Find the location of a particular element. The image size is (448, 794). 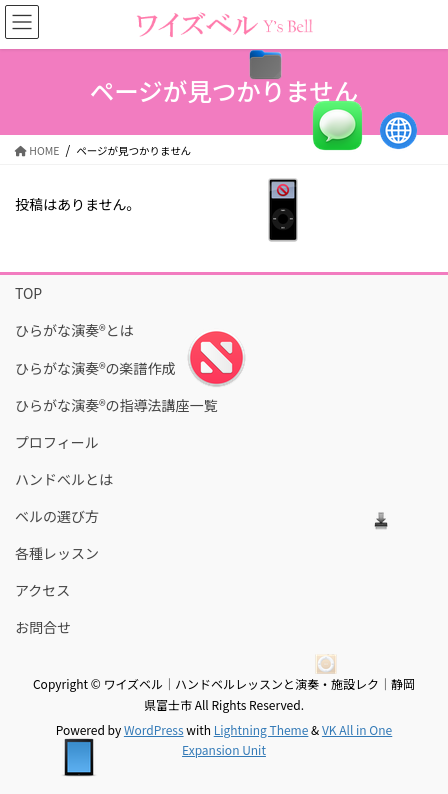

open a folder or directory is located at coordinates (265, 64).